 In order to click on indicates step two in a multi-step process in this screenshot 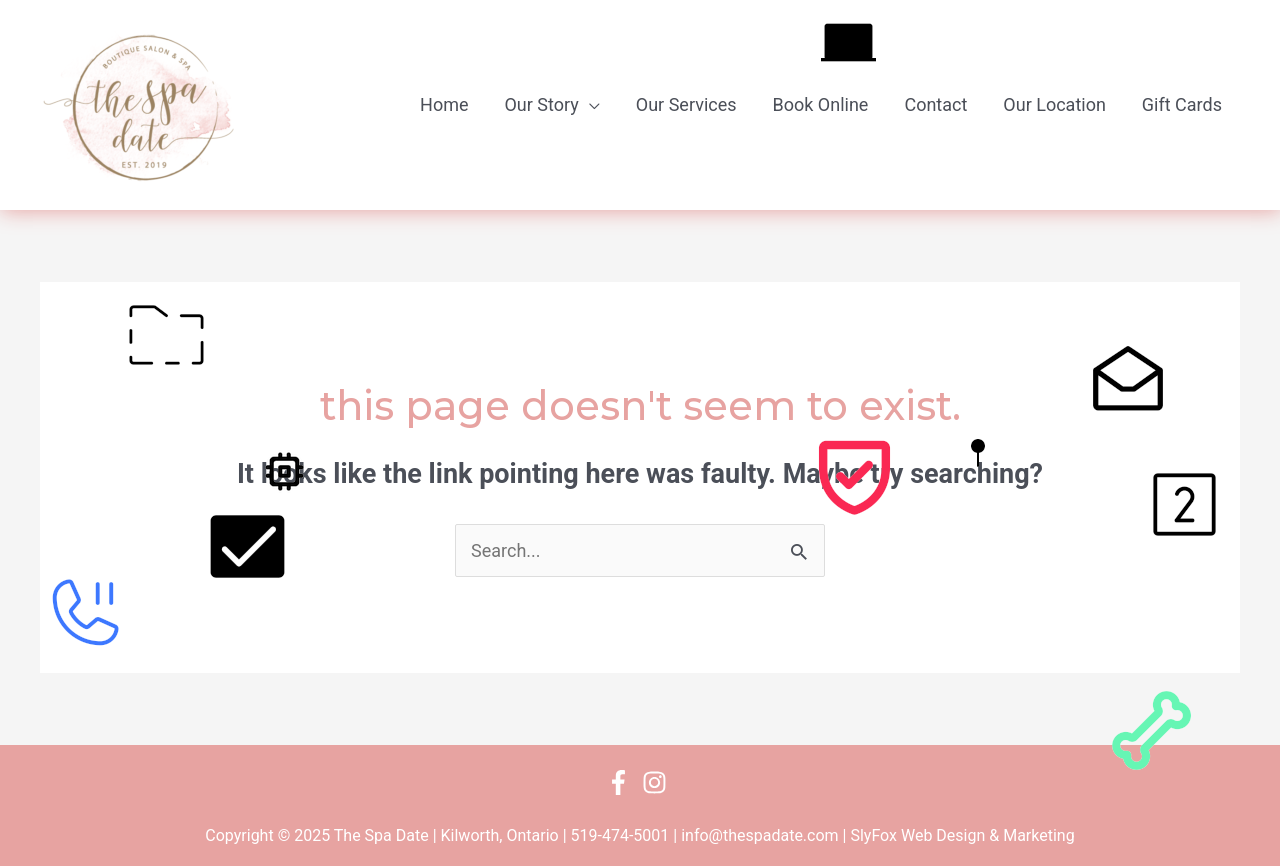, I will do `click(1184, 504)`.